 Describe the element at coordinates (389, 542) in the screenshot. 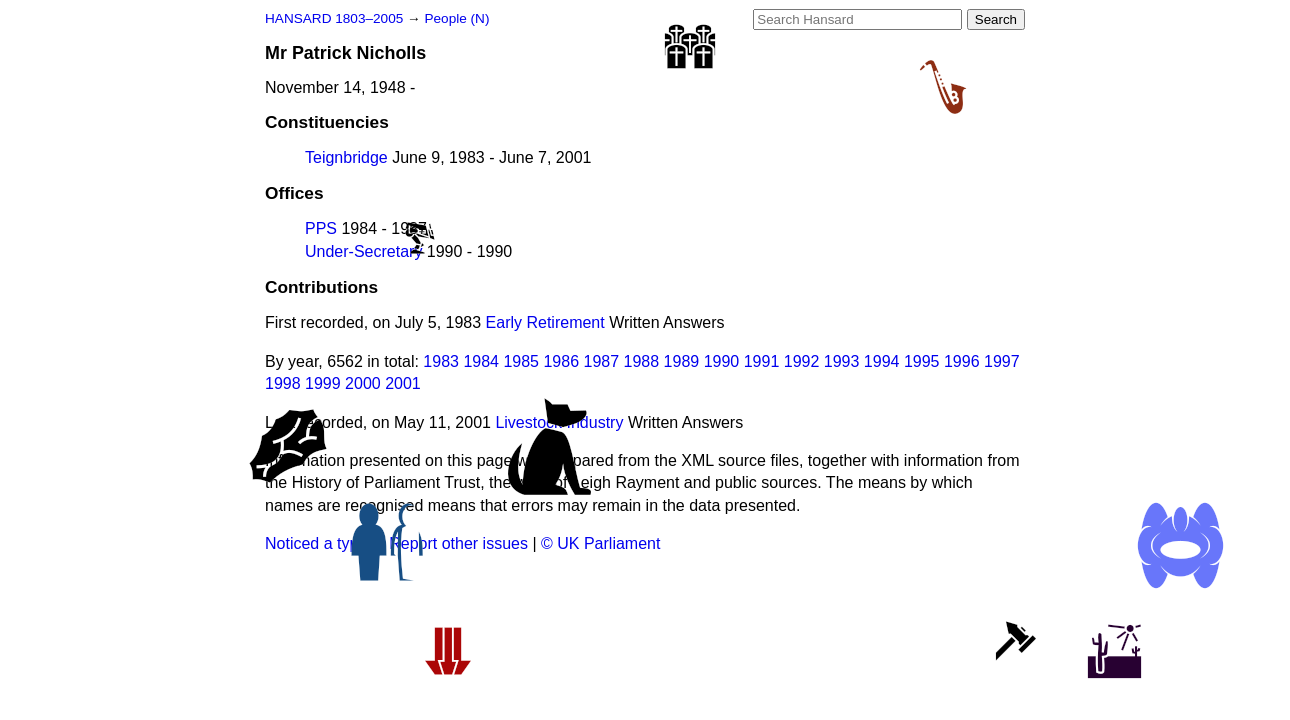

I see `indicates a follower or companion is active` at that location.